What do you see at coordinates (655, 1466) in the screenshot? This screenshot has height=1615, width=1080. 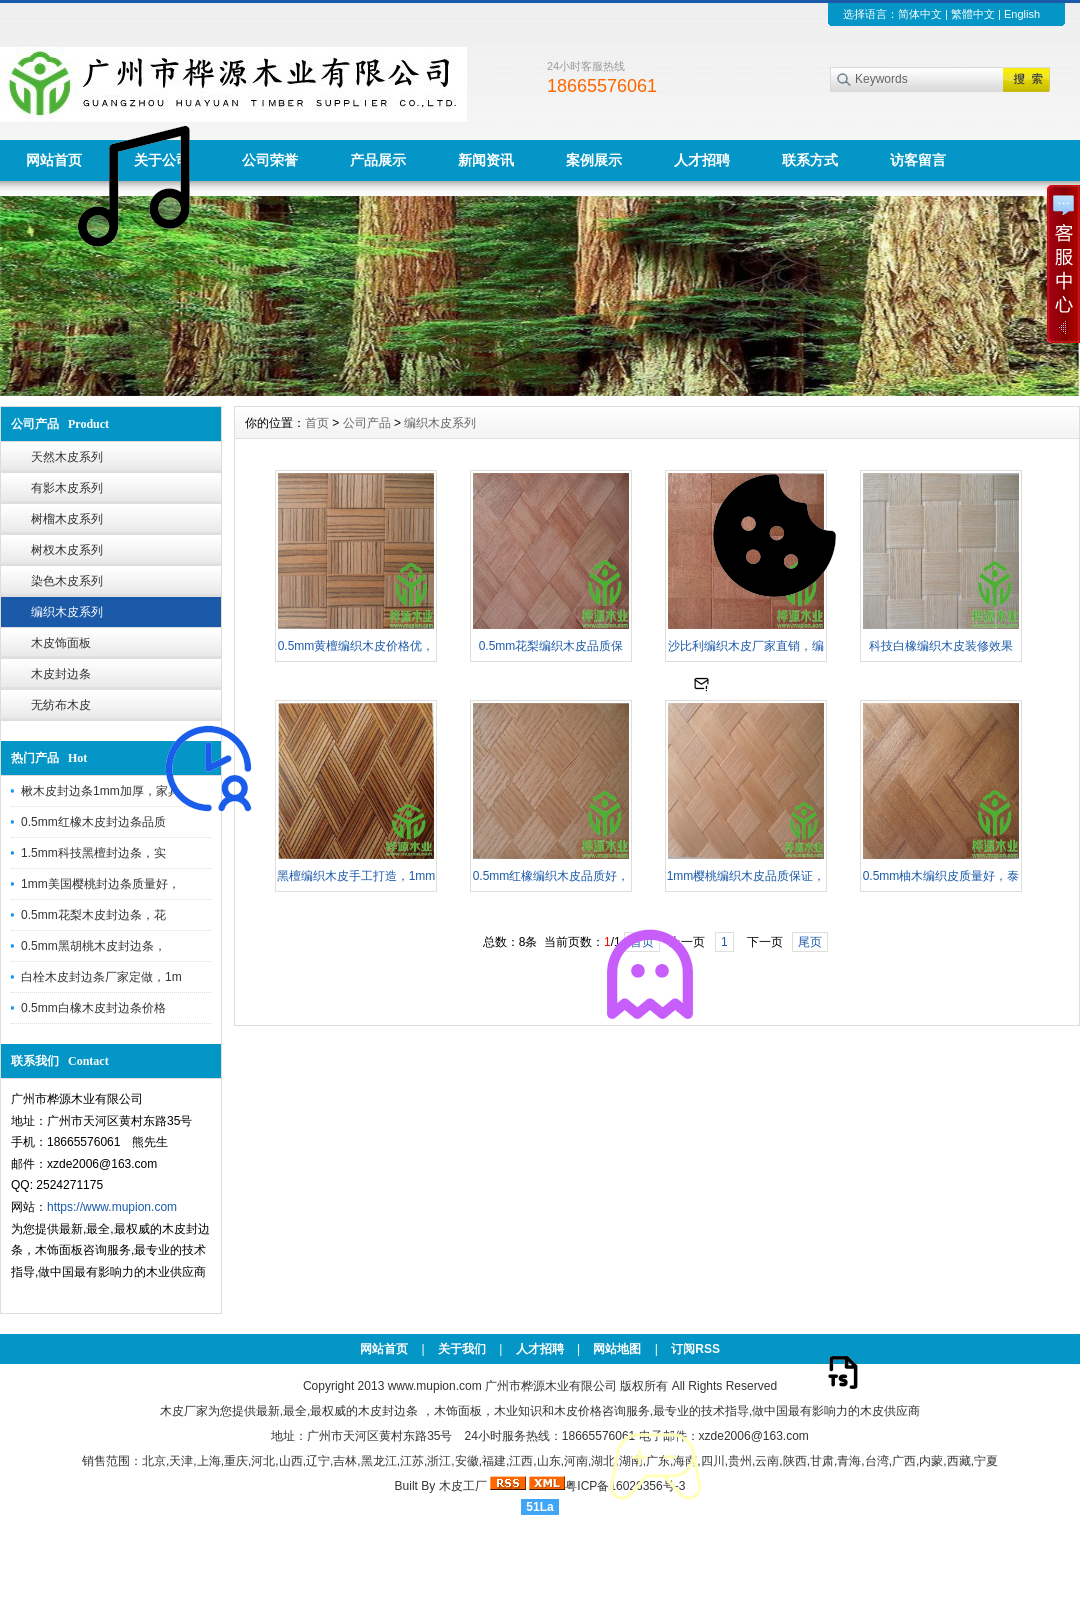 I see `access gaming features or games library` at bounding box center [655, 1466].